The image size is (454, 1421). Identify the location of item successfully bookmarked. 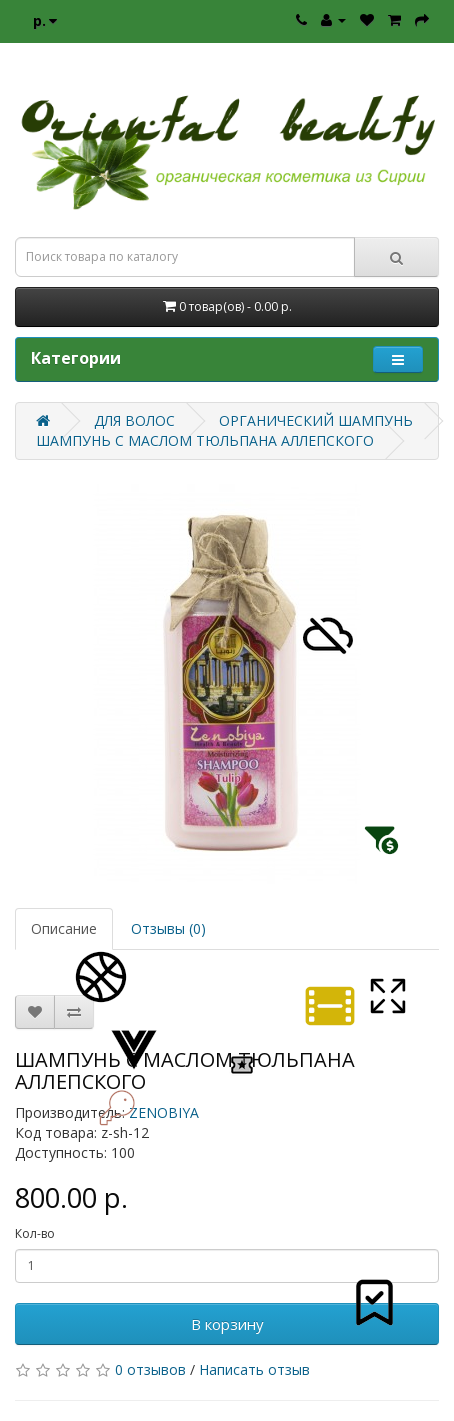
(374, 1302).